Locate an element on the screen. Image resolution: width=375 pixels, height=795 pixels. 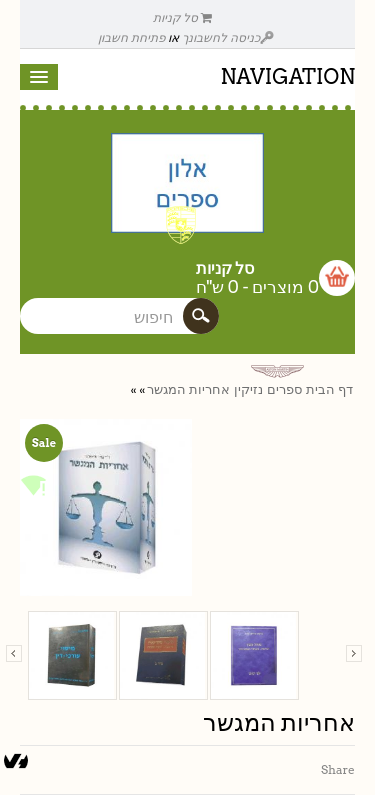
indicates a wifi connection error is located at coordinates (33, 485).